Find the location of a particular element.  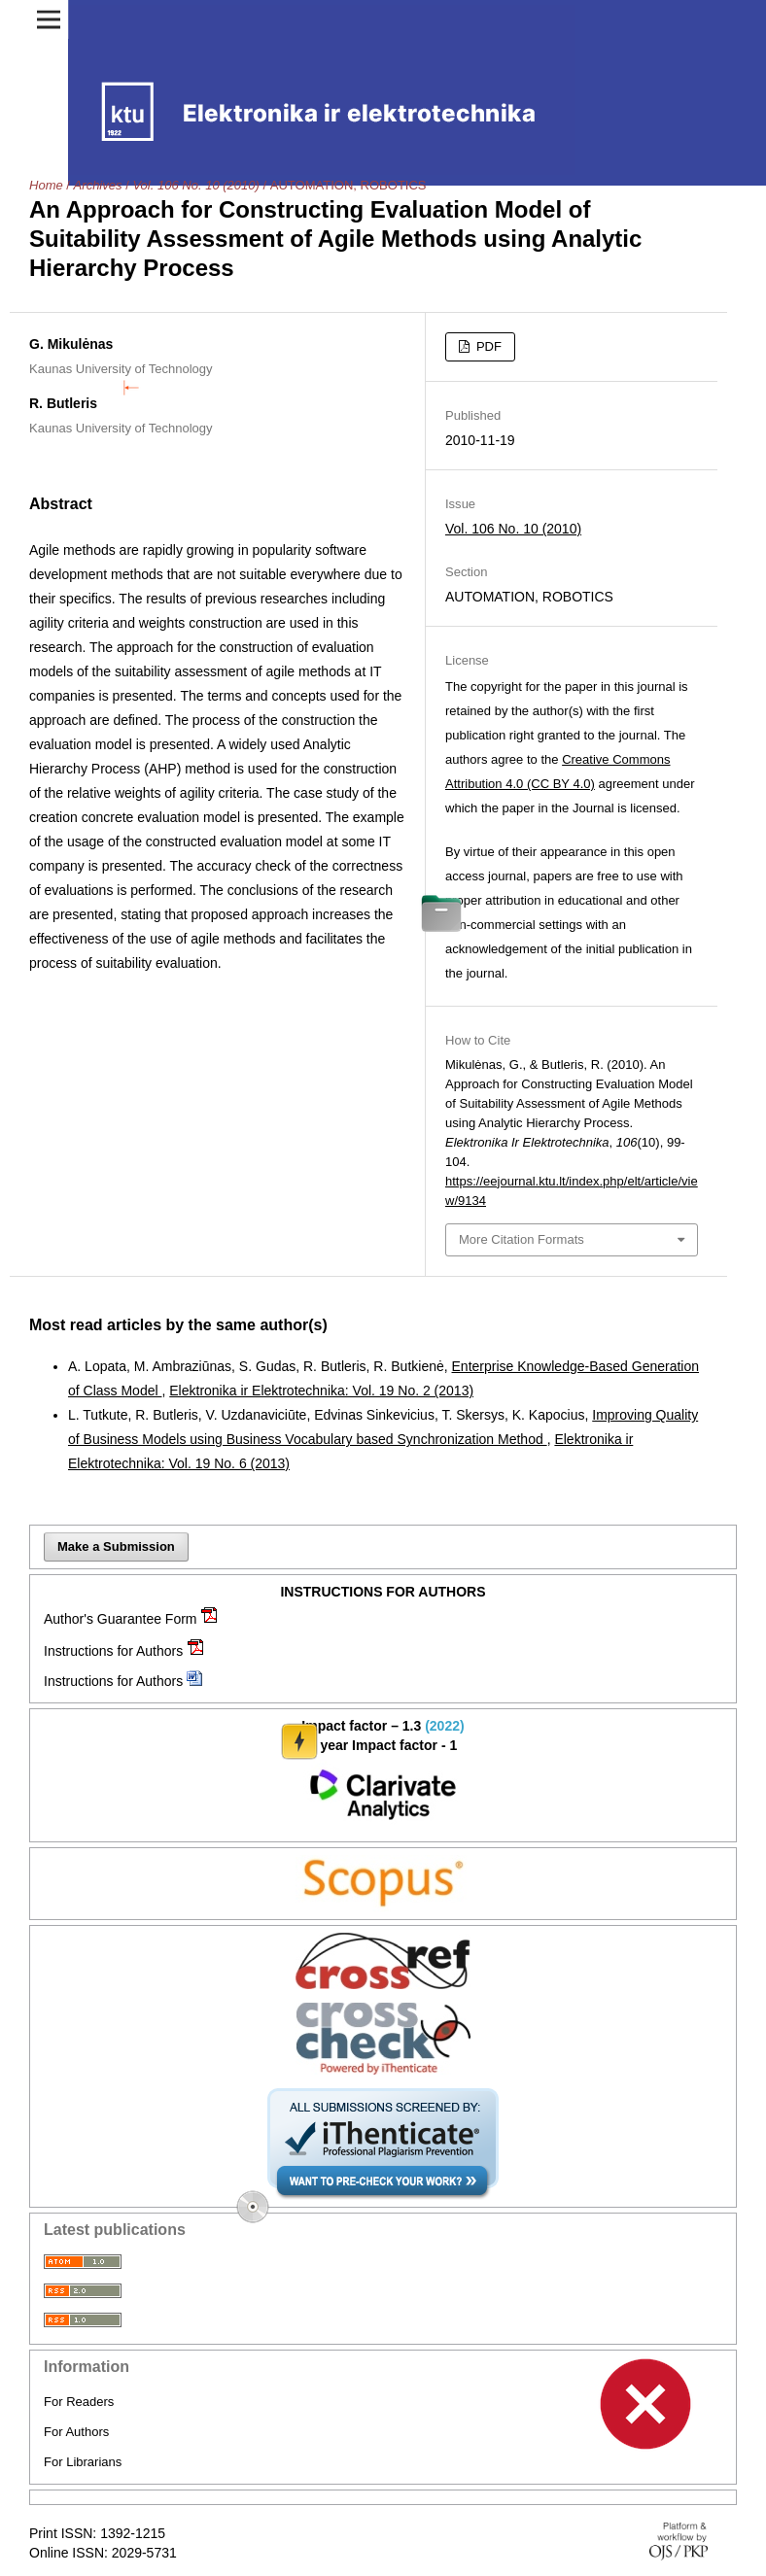

indicates optical disc drive or CD/DVD media is located at coordinates (253, 2207).